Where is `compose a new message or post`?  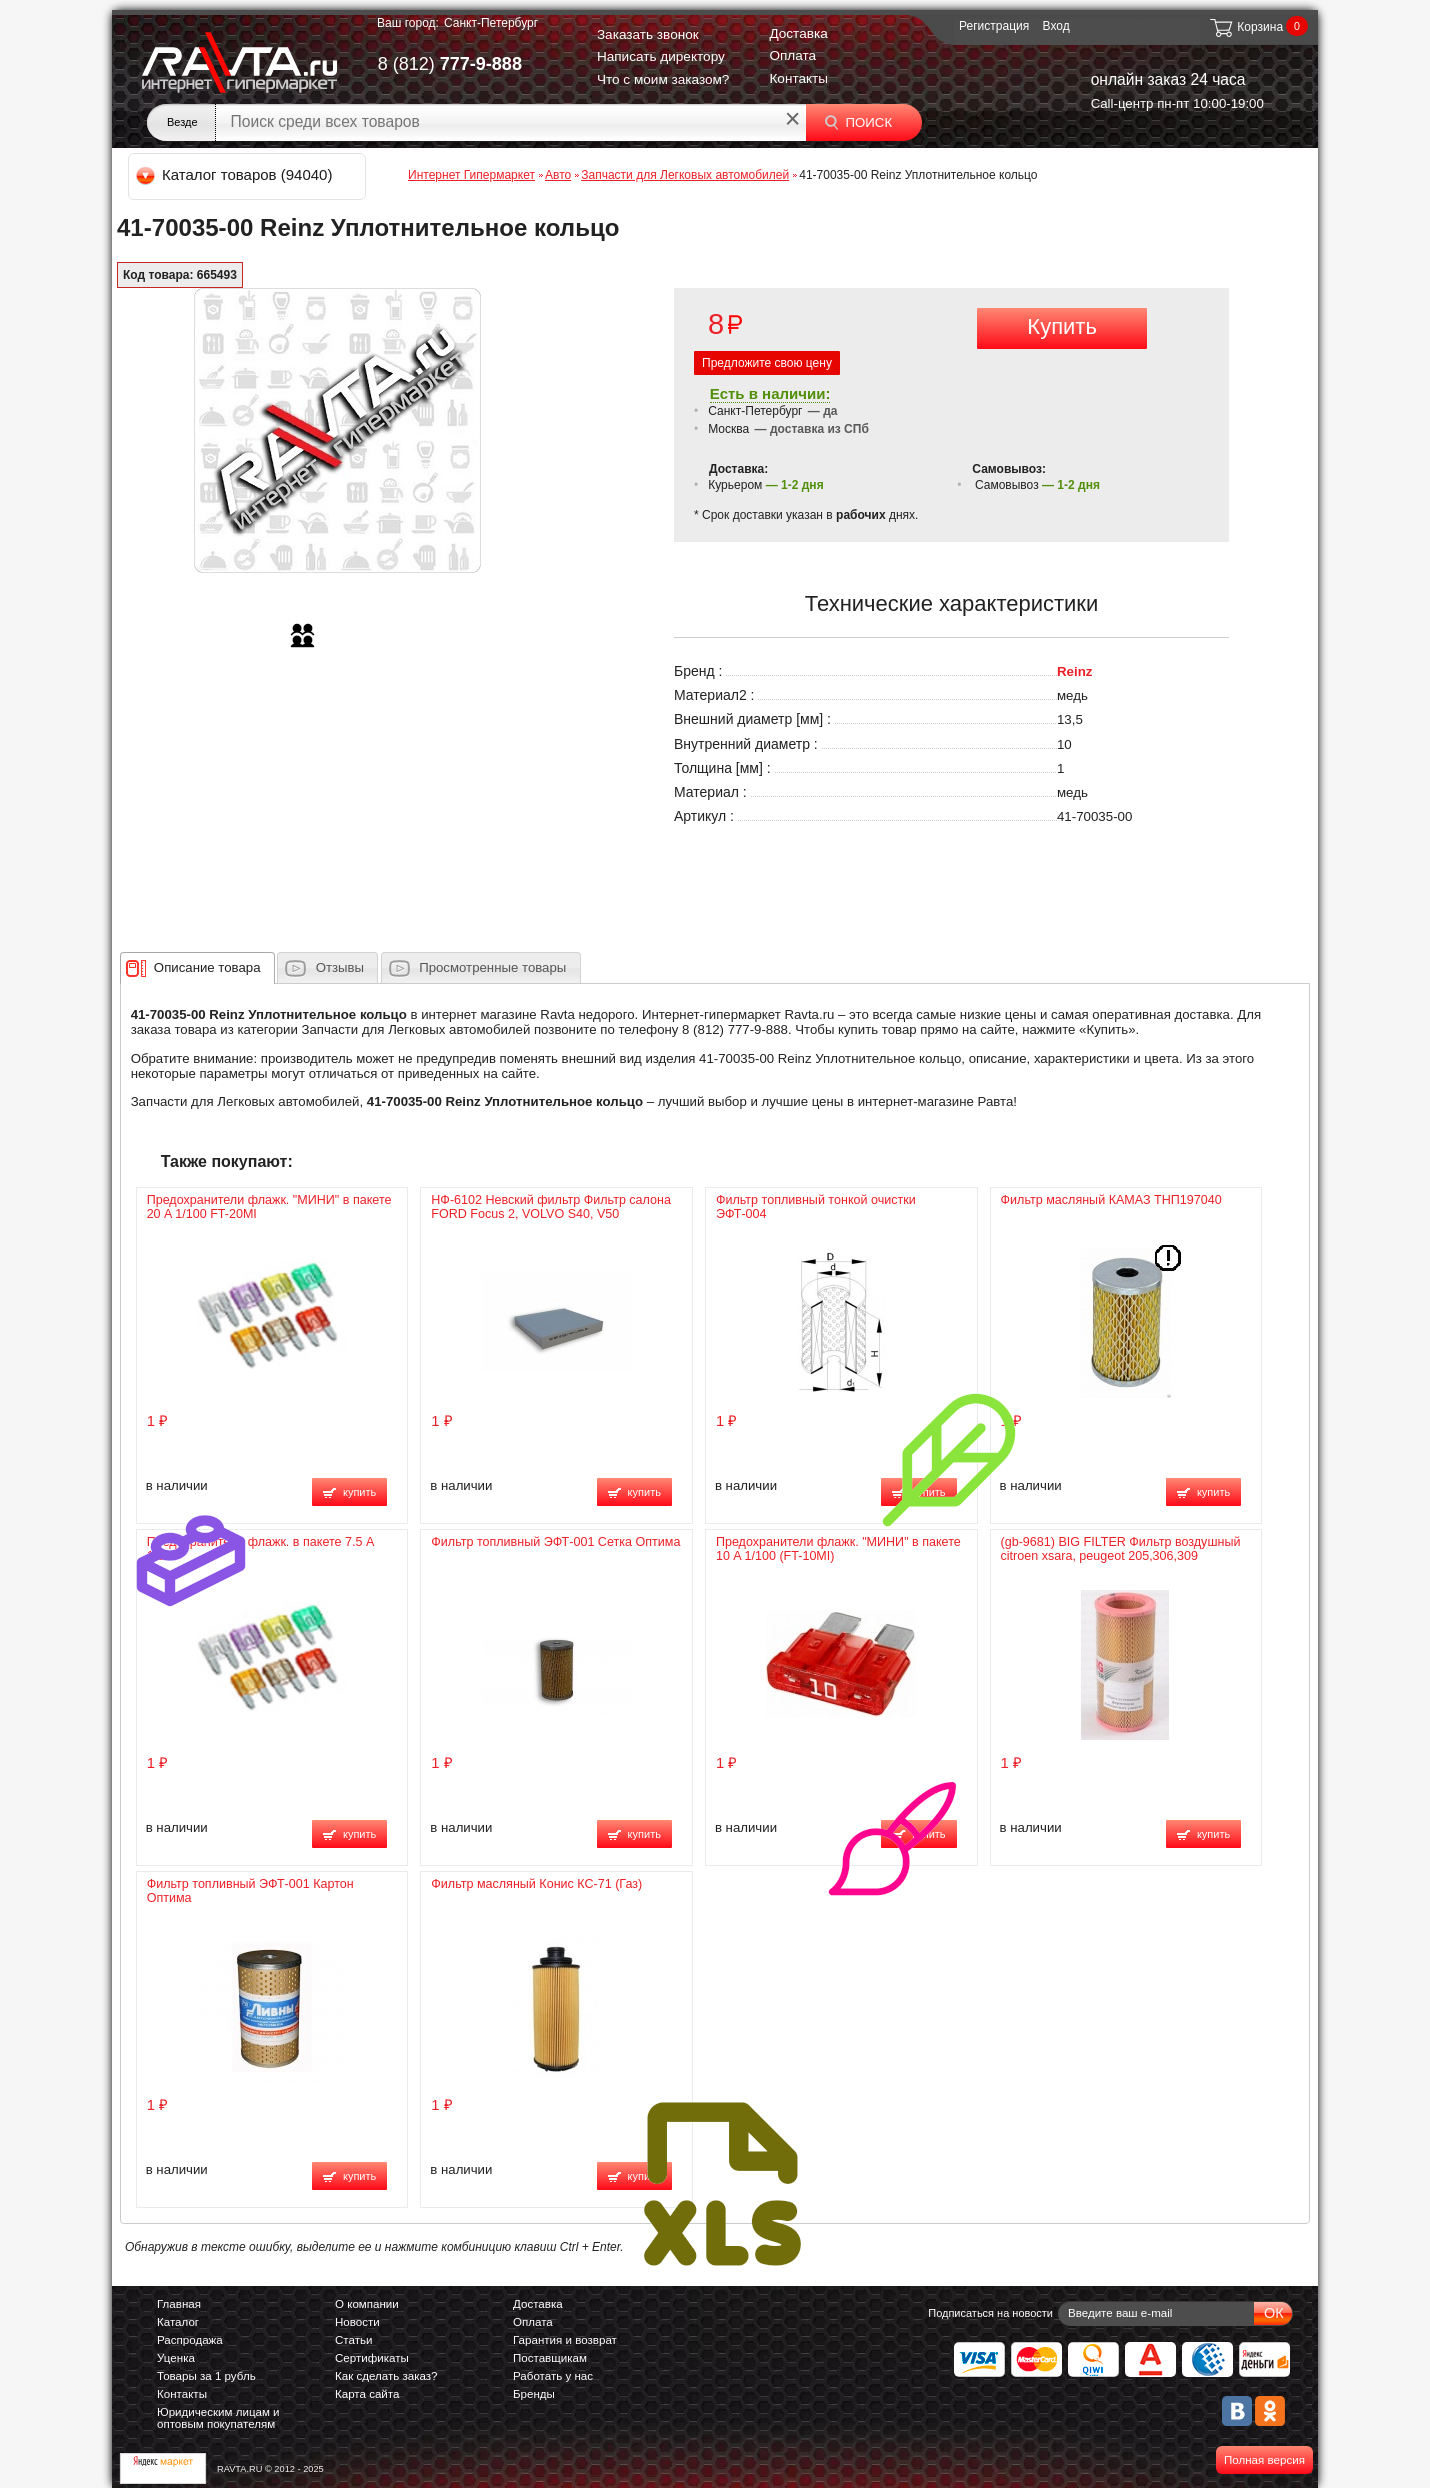
compose a new message or post is located at coordinates (946, 1462).